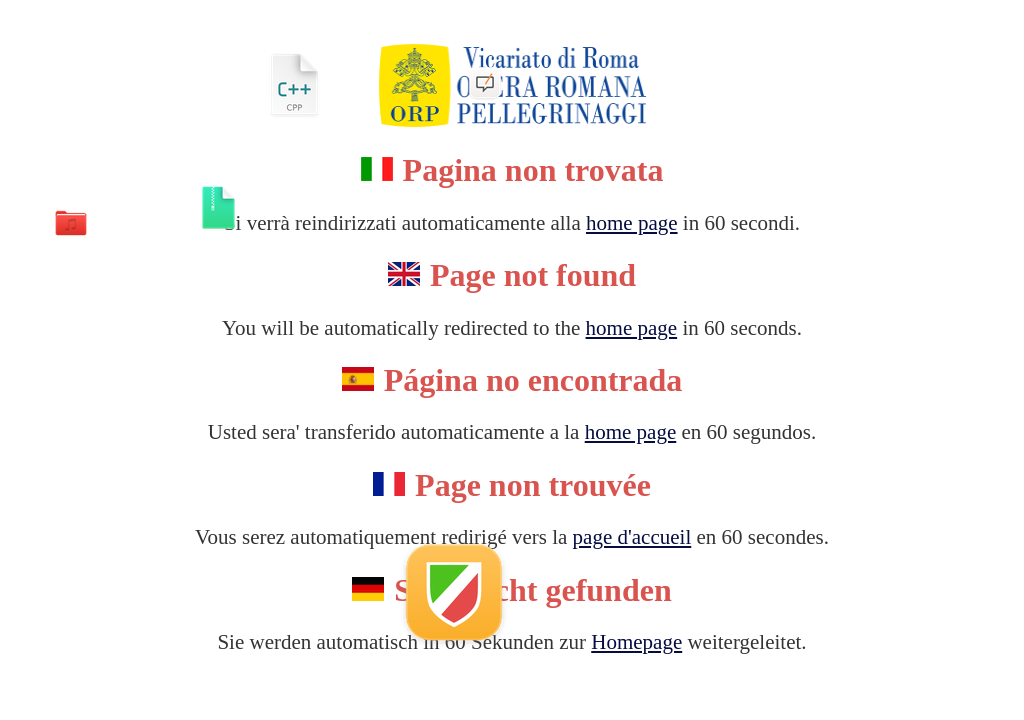 This screenshot has height=720, width=1024. What do you see at coordinates (485, 83) in the screenshot?
I see `open openboard app` at bounding box center [485, 83].